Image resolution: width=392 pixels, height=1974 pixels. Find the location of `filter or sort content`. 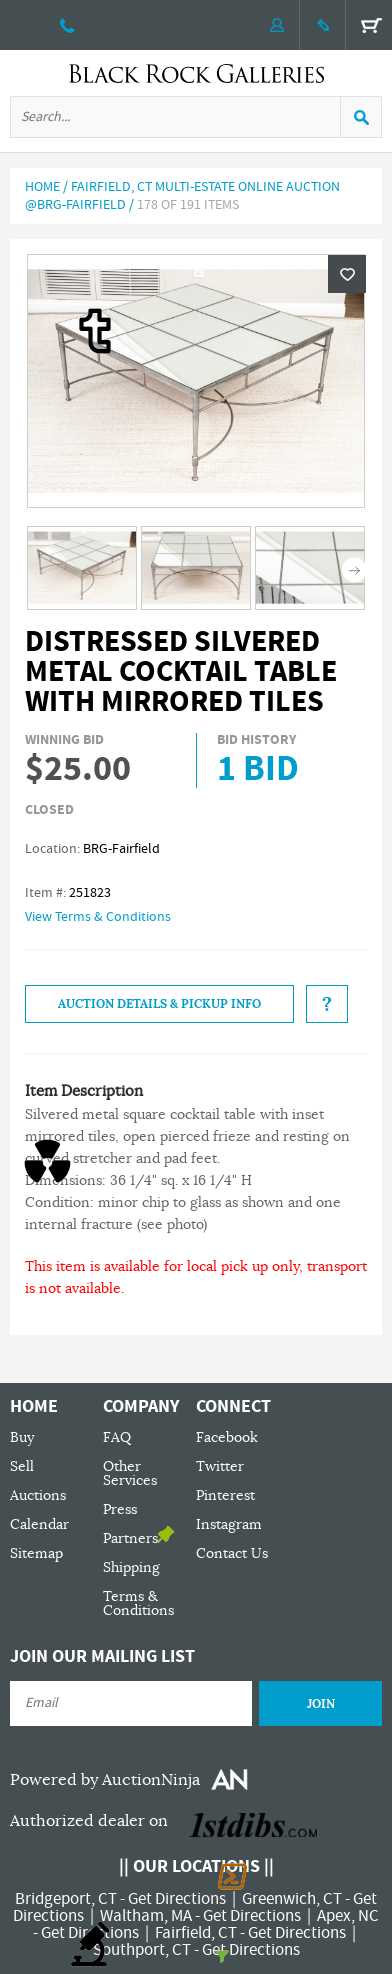

filter or sort content is located at coordinates (222, 1956).